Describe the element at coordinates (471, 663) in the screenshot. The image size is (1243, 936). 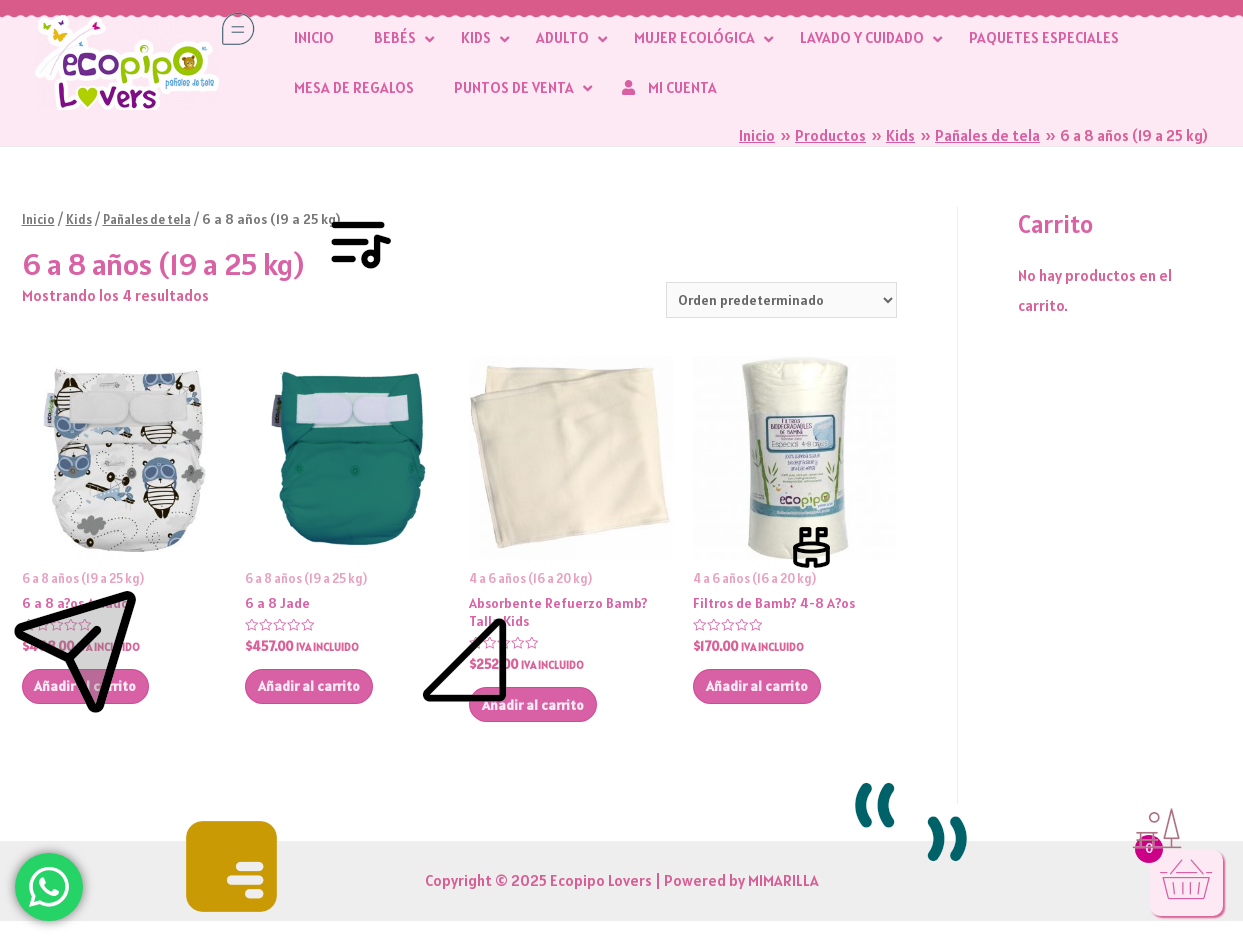
I see `indicates no cellular signal available` at that location.